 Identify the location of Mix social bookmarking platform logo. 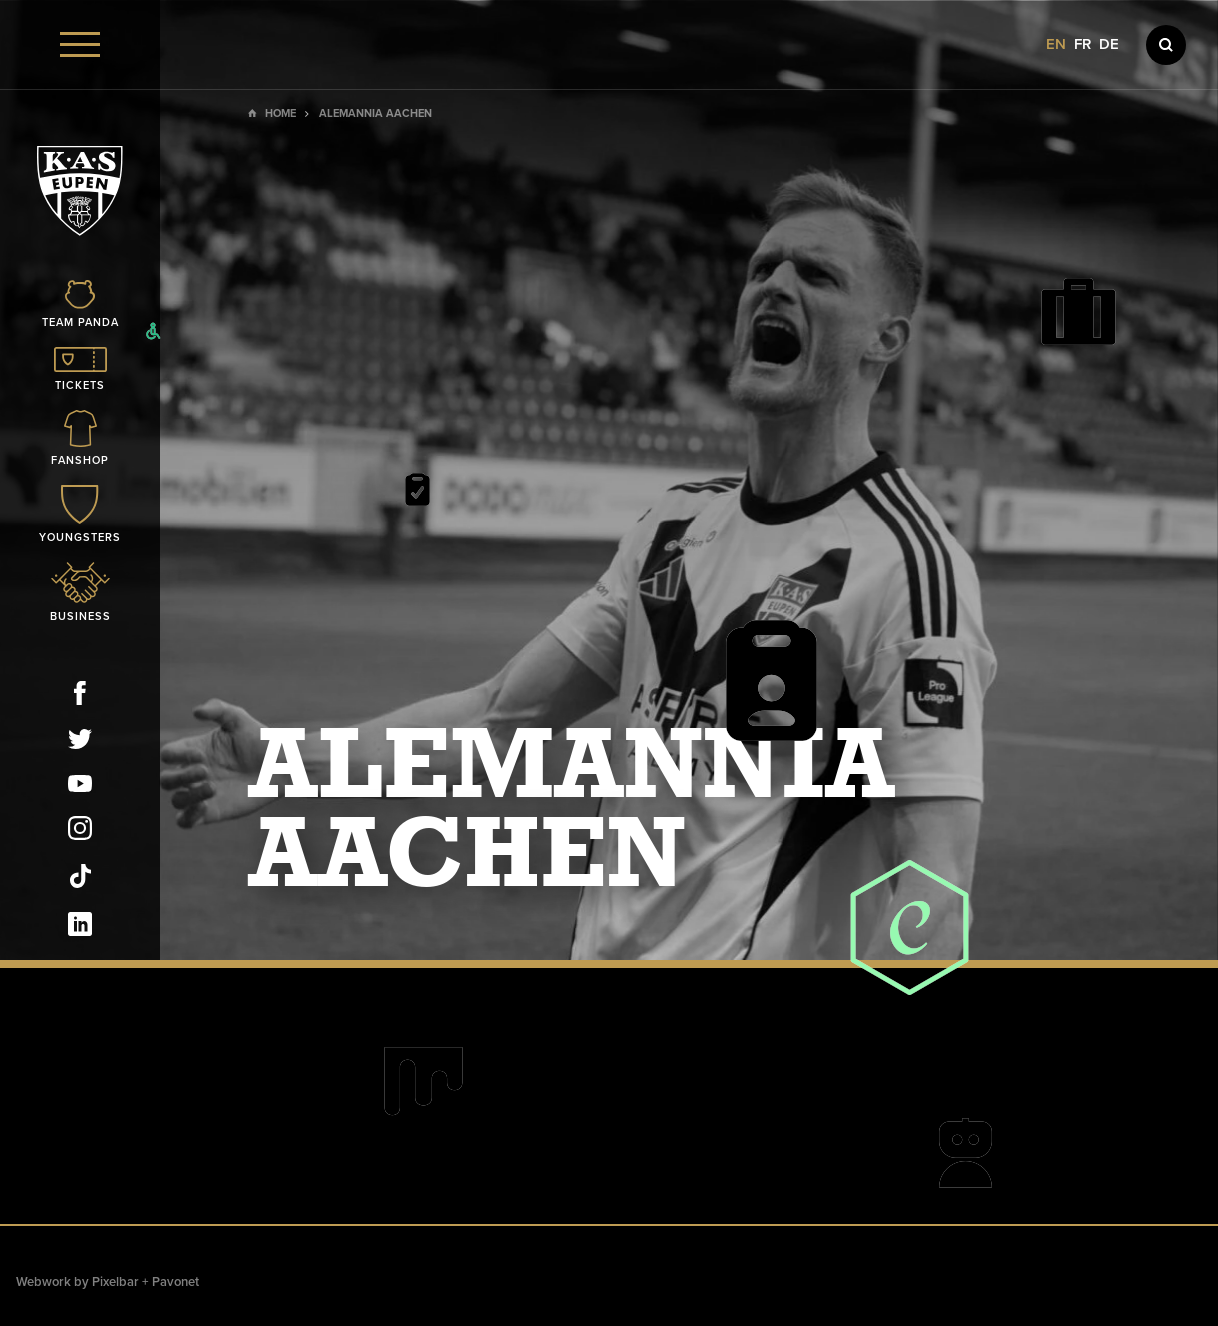
(423, 1080).